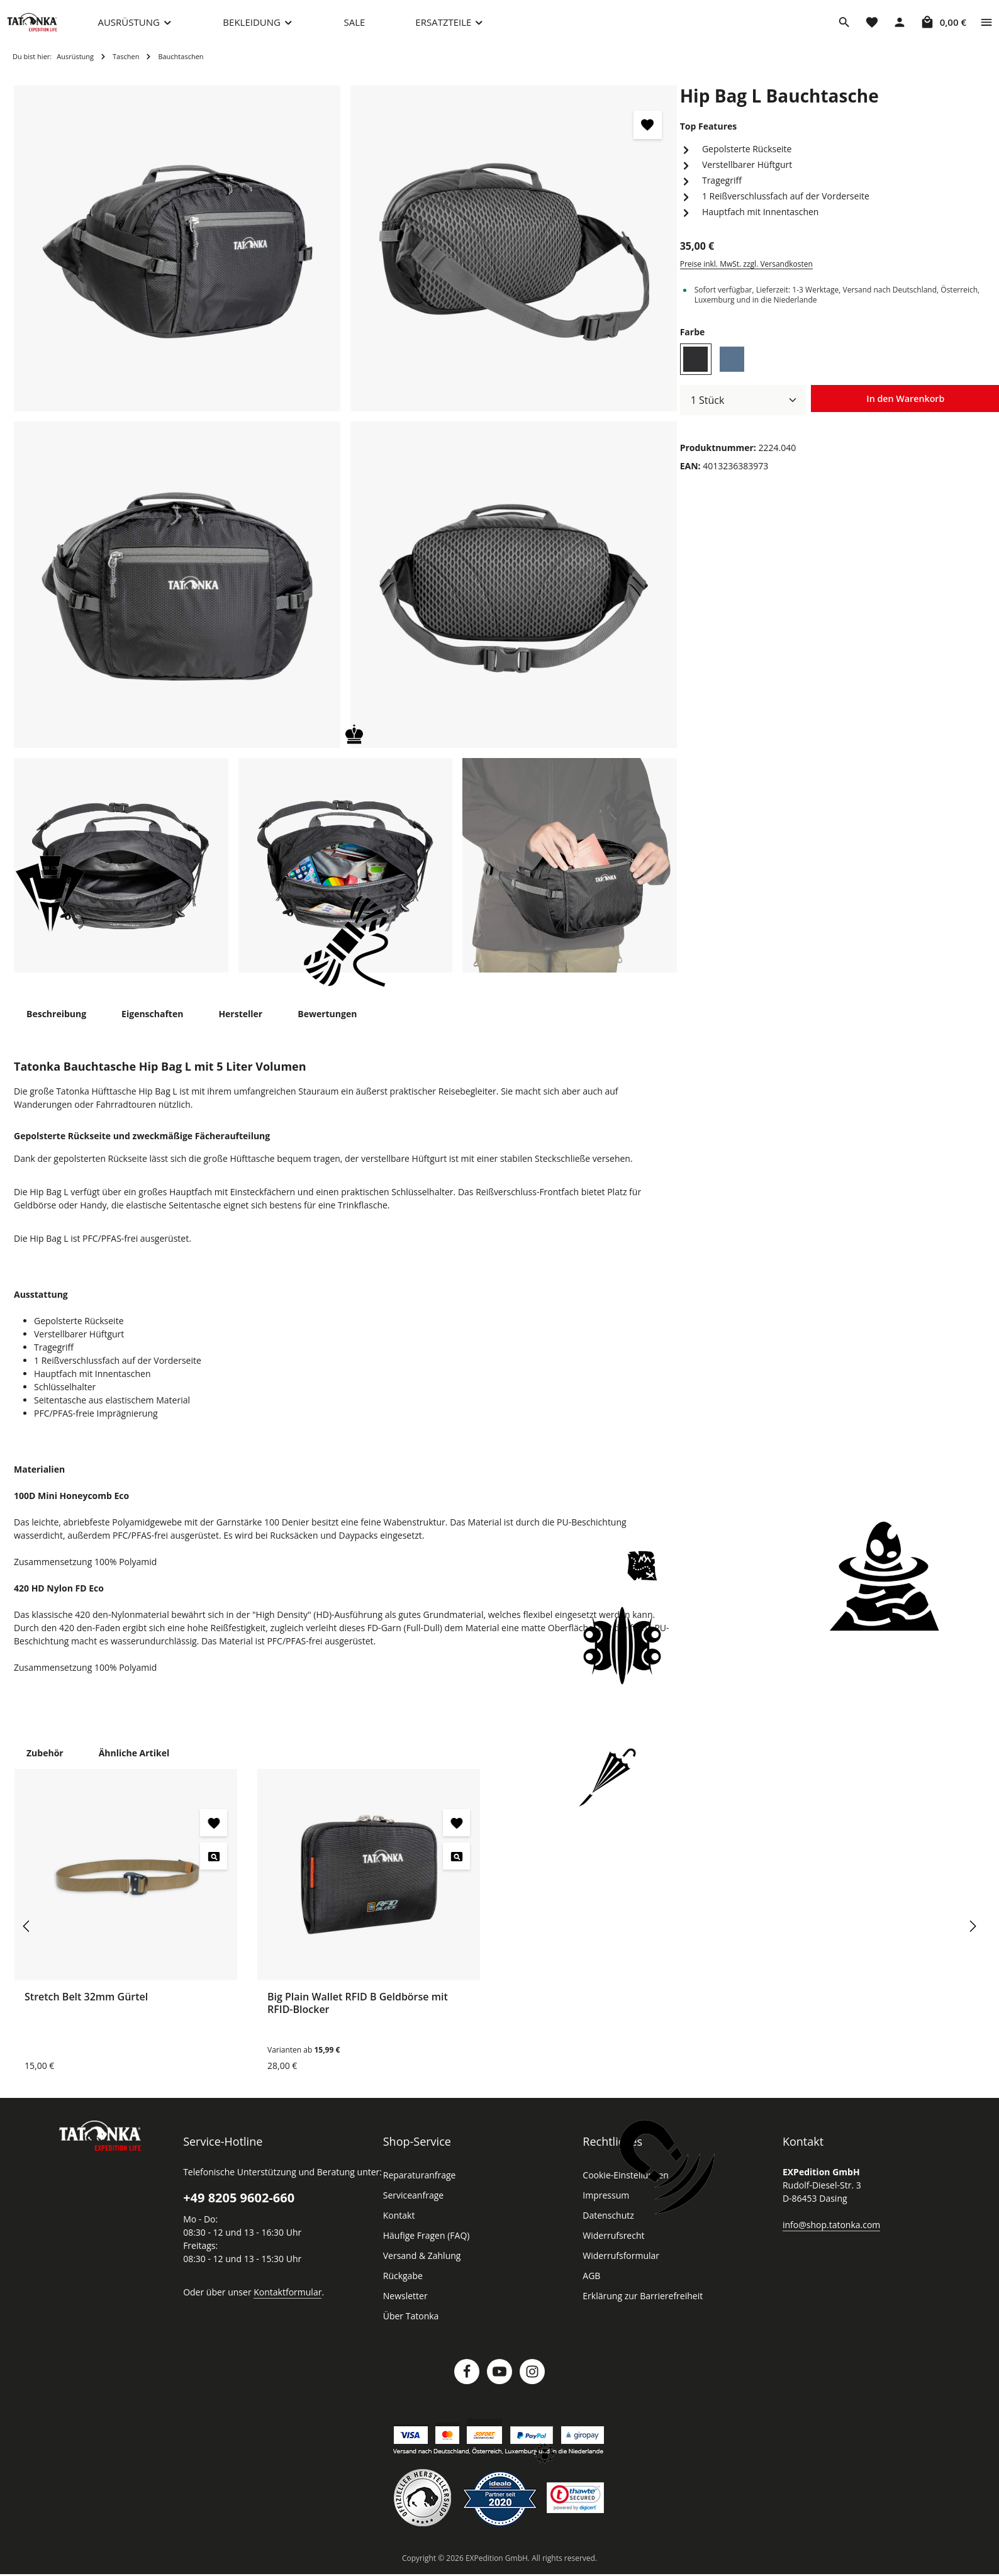 The image size is (999, 2576). Describe the element at coordinates (642, 1566) in the screenshot. I see `view treasure map or quest location` at that location.